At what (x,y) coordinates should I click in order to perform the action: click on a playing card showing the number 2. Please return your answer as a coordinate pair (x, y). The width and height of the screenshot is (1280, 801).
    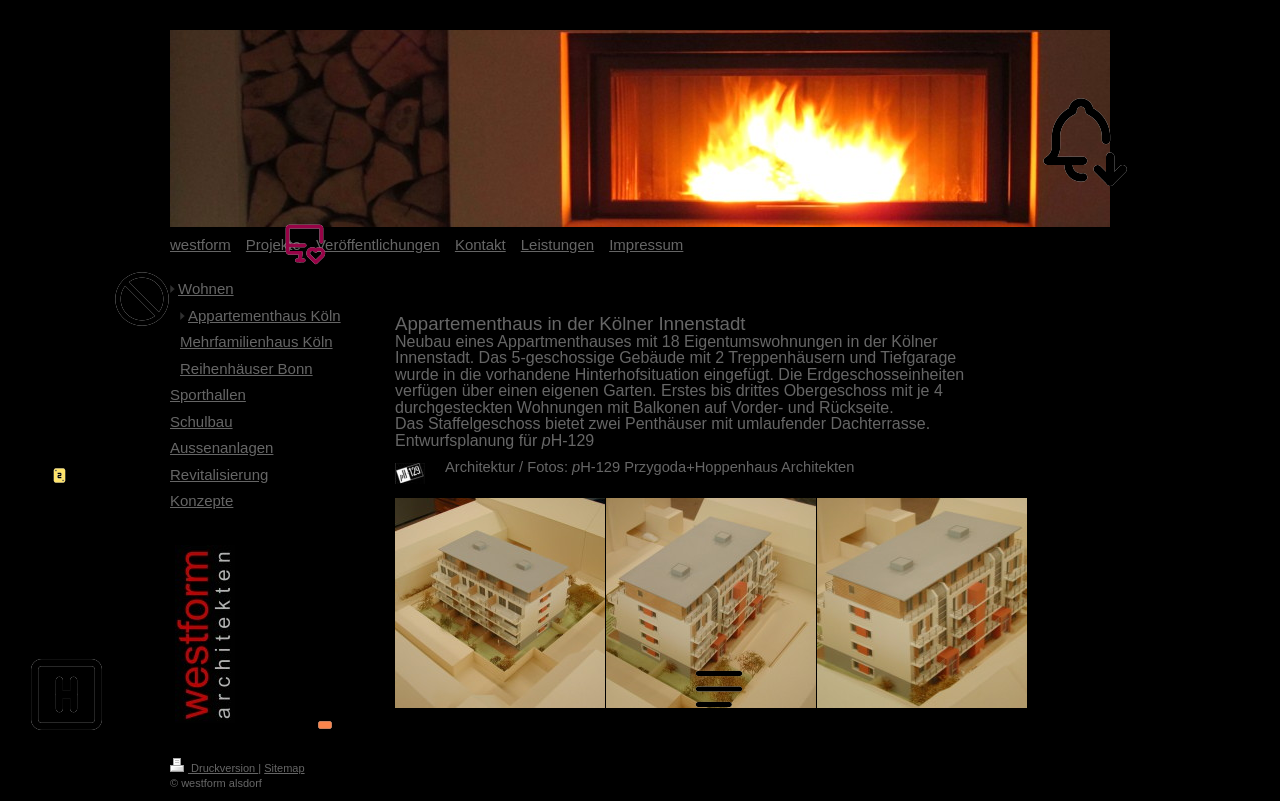
    Looking at the image, I should click on (59, 475).